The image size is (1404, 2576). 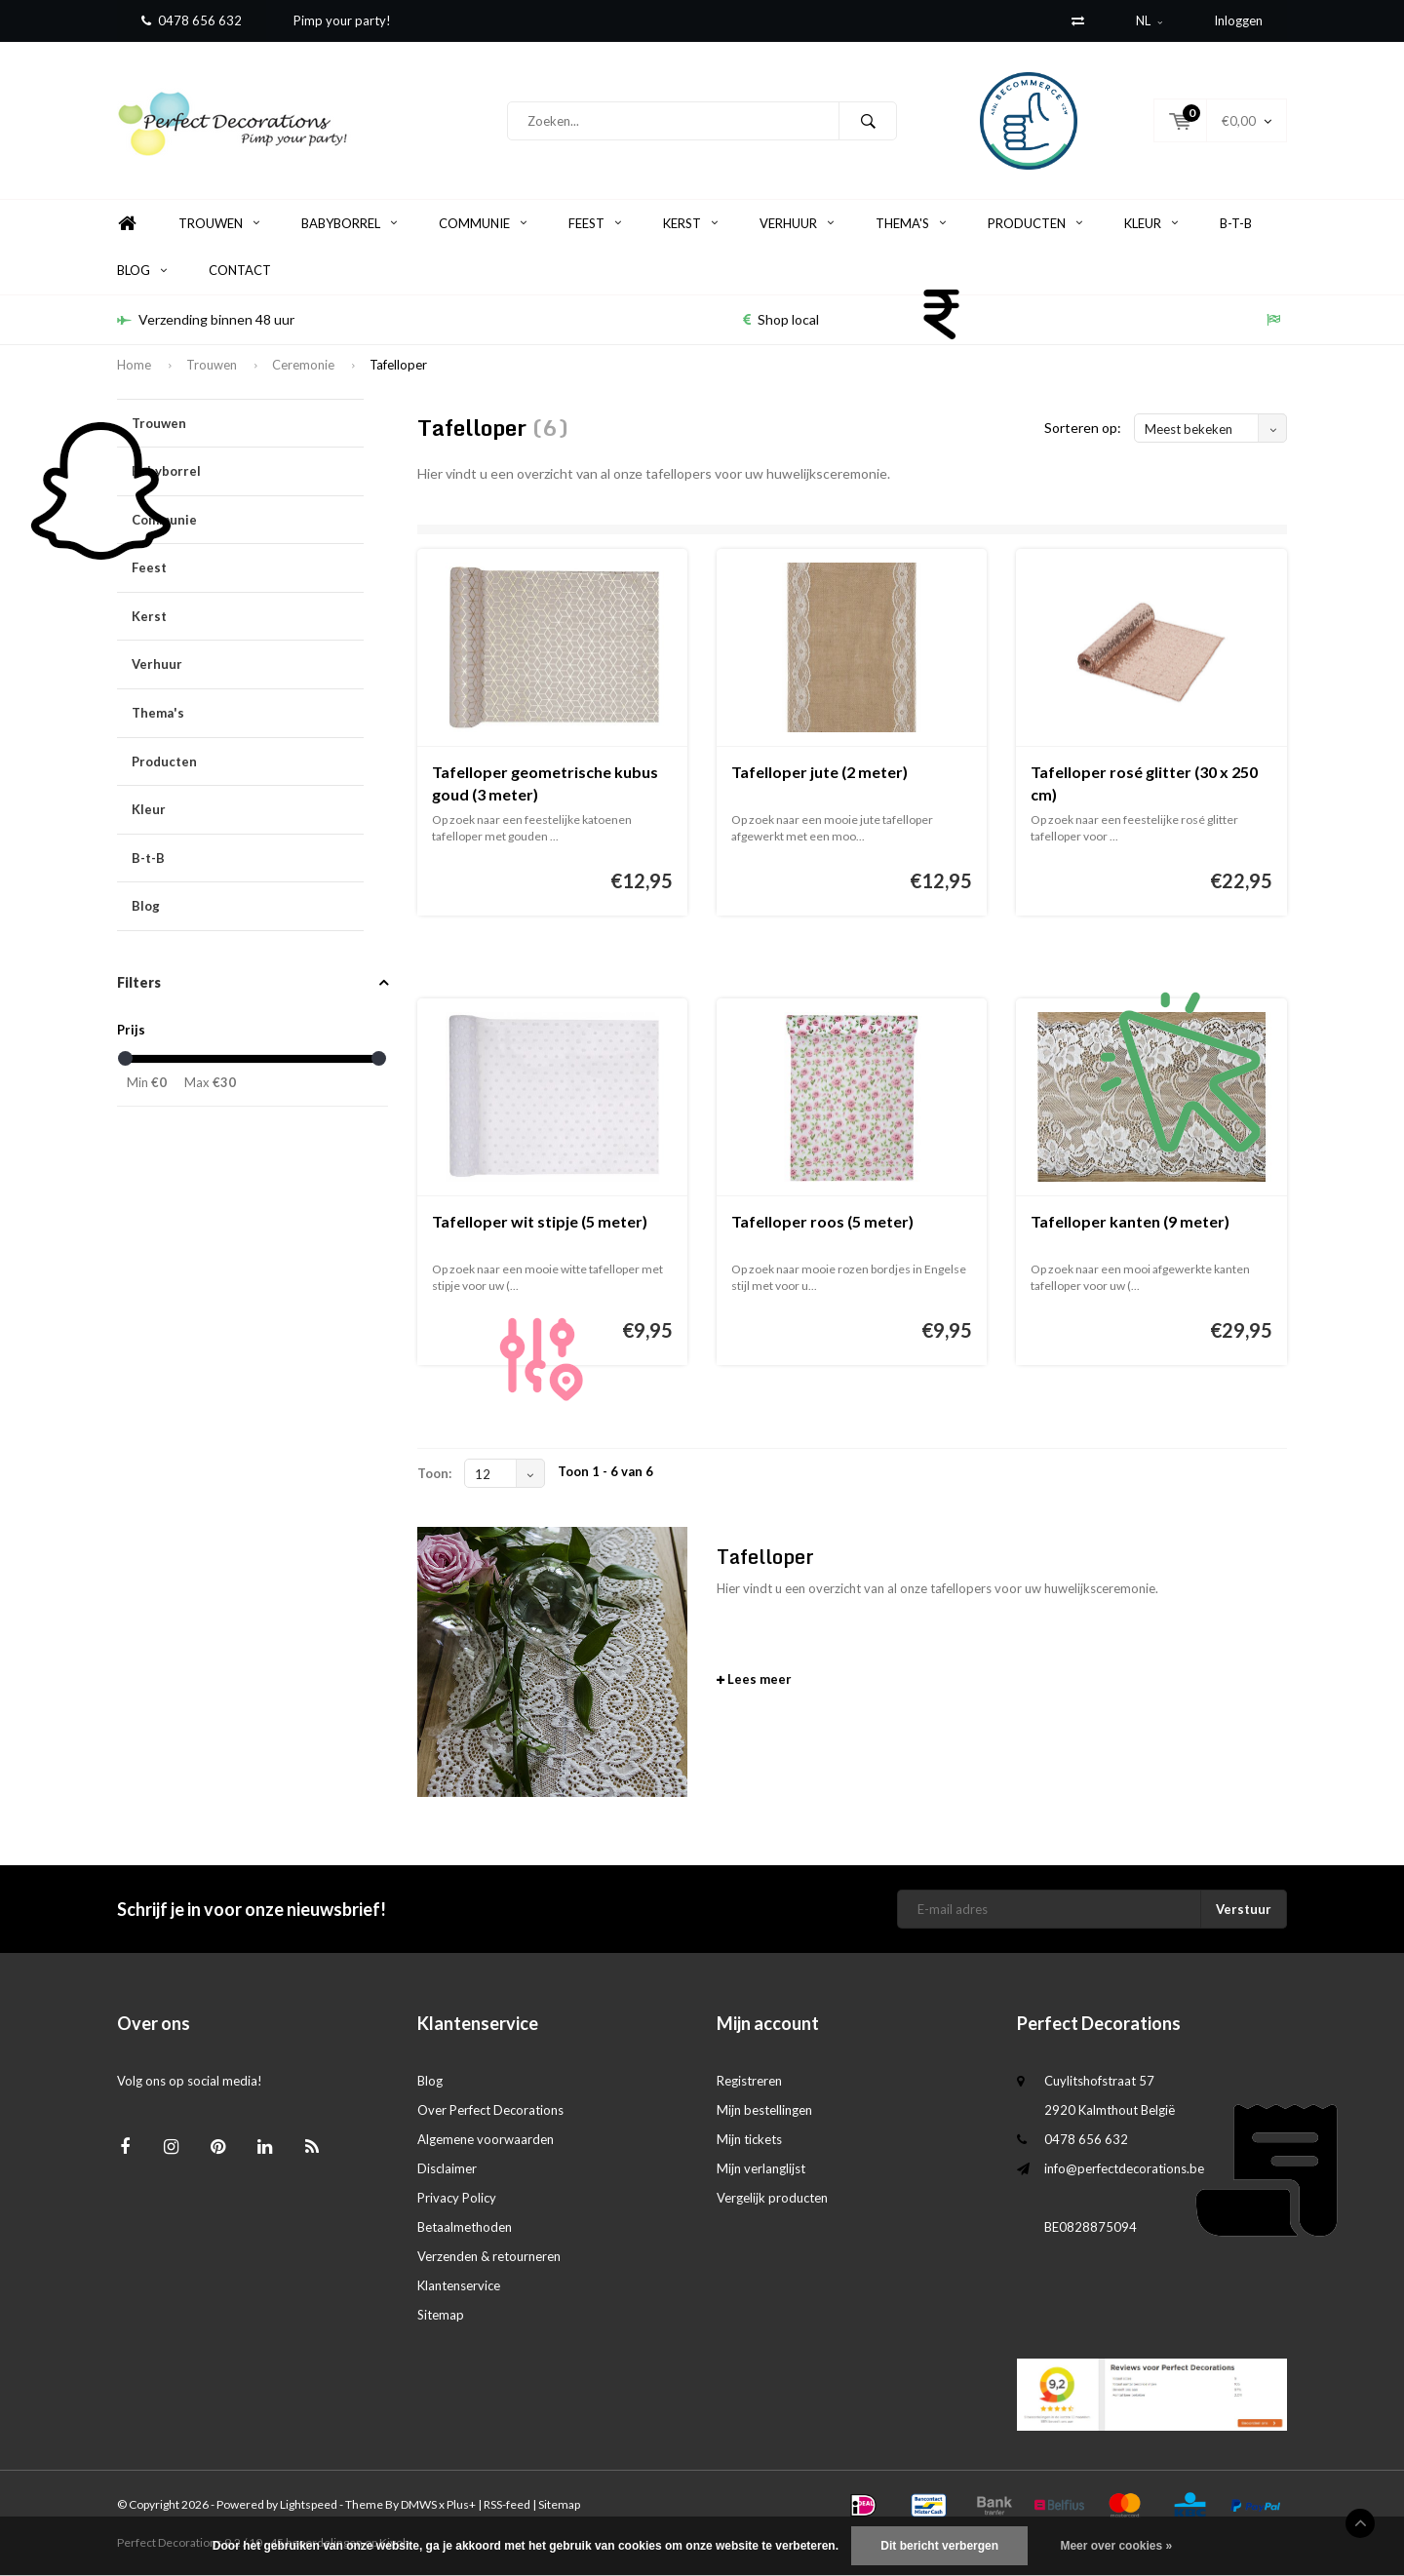 I want to click on open snapchat app, so click(x=100, y=490).